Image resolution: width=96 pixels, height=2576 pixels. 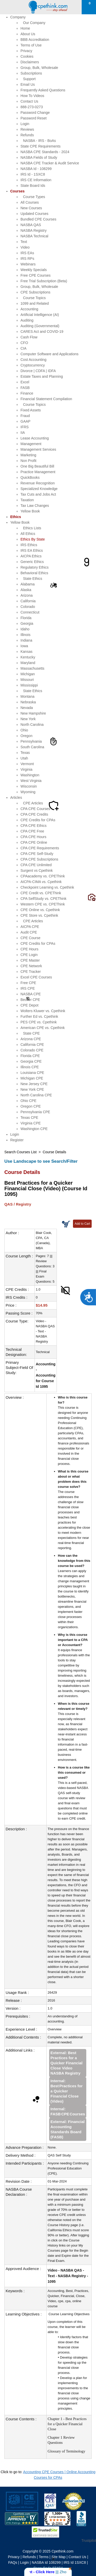 What do you see at coordinates (28, 999) in the screenshot?
I see `delete function is disabled or unavailable` at bounding box center [28, 999].